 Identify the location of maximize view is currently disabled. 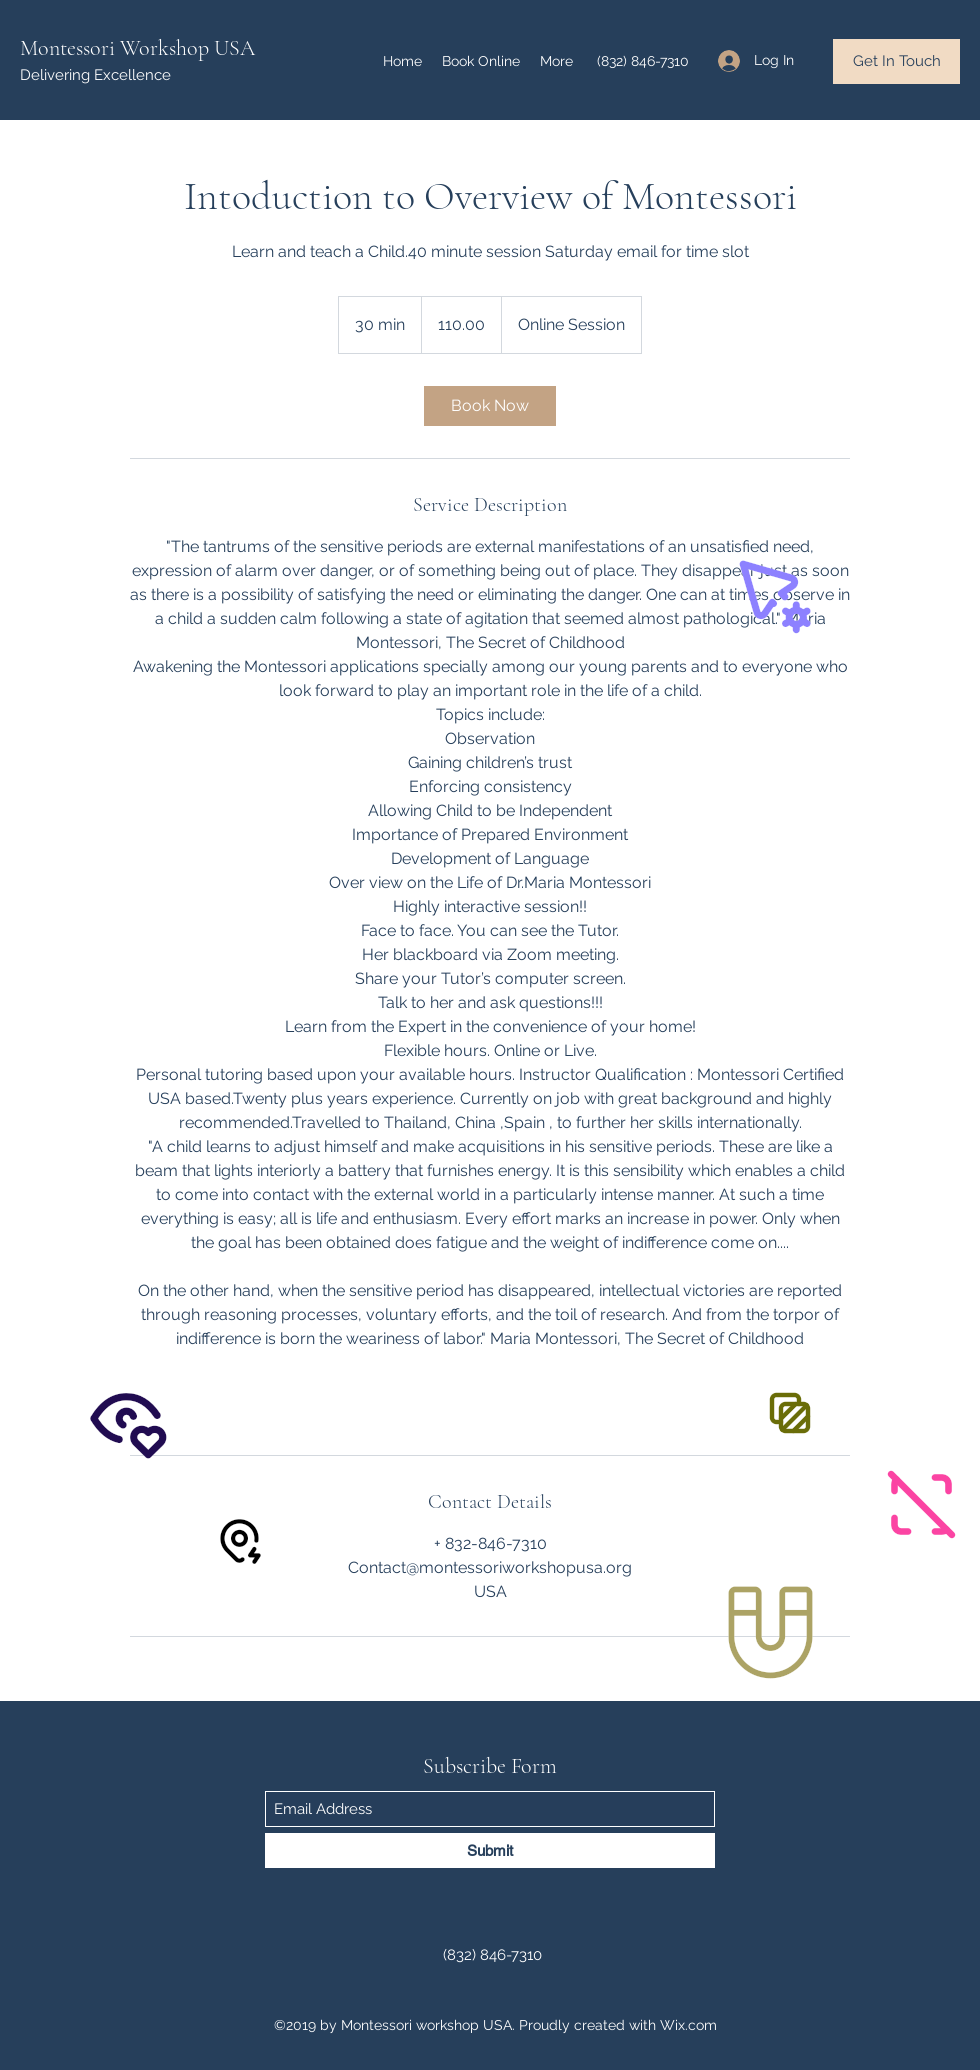
(921, 1504).